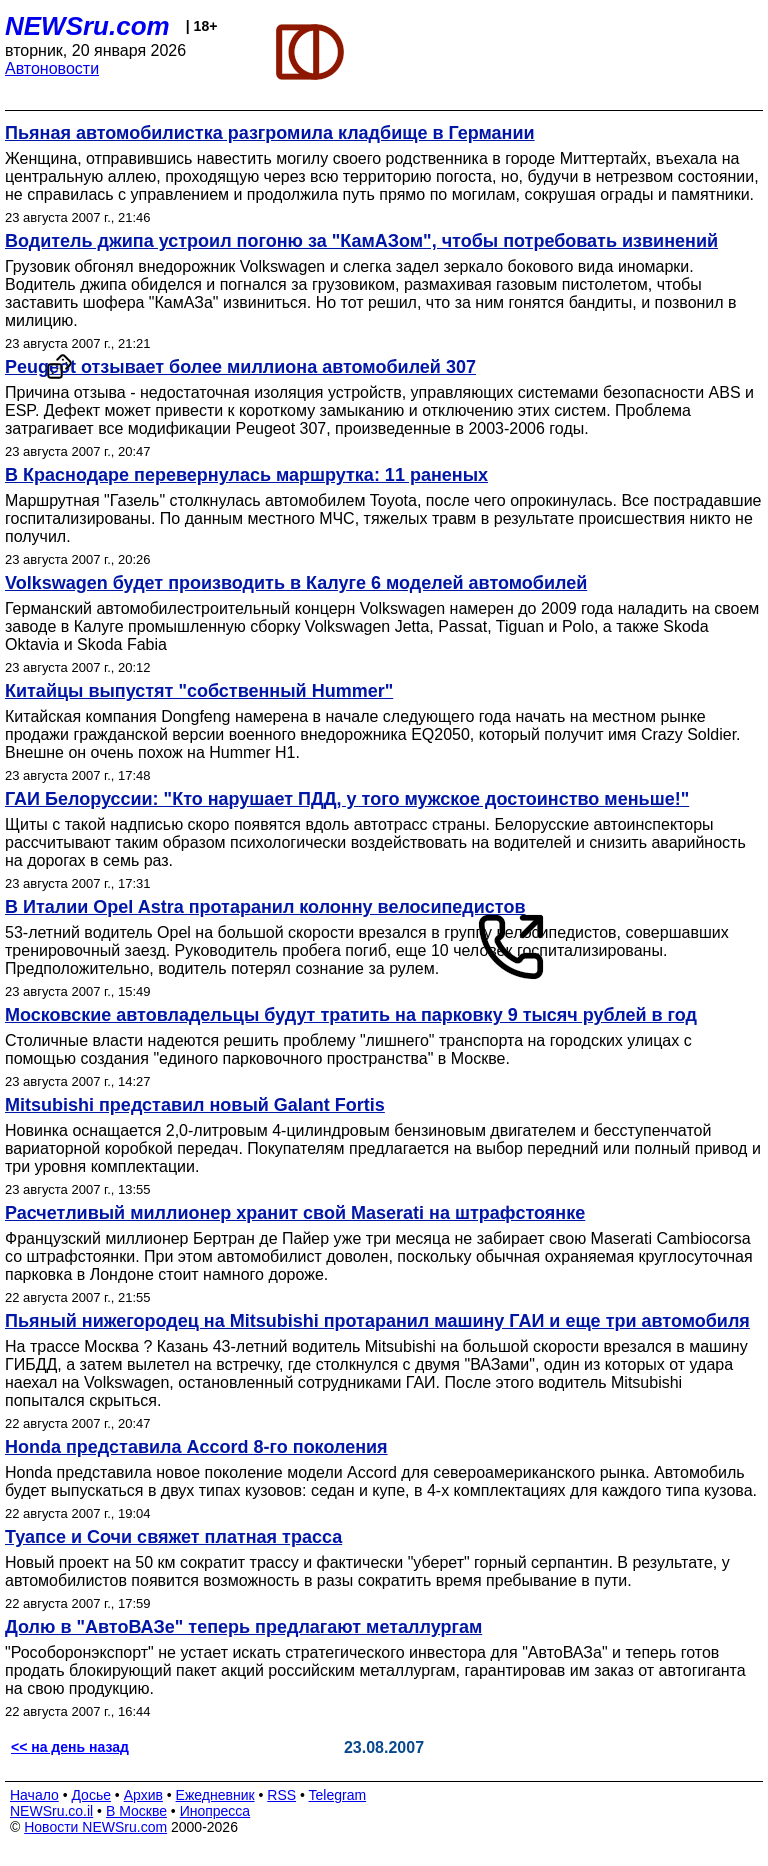 This screenshot has height=1866, width=768. Describe the element at coordinates (59, 366) in the screenshot. I see `randomize or shuffle content` at that location.